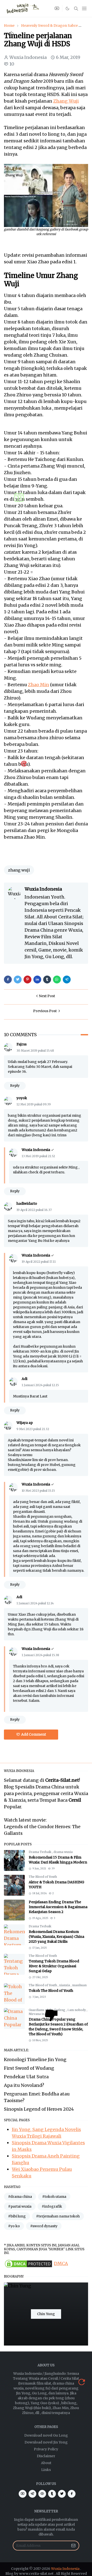 The width and height of the screenshot is (92, 2576). I want to click on refresh or reload the current page, so click(82, 2382).